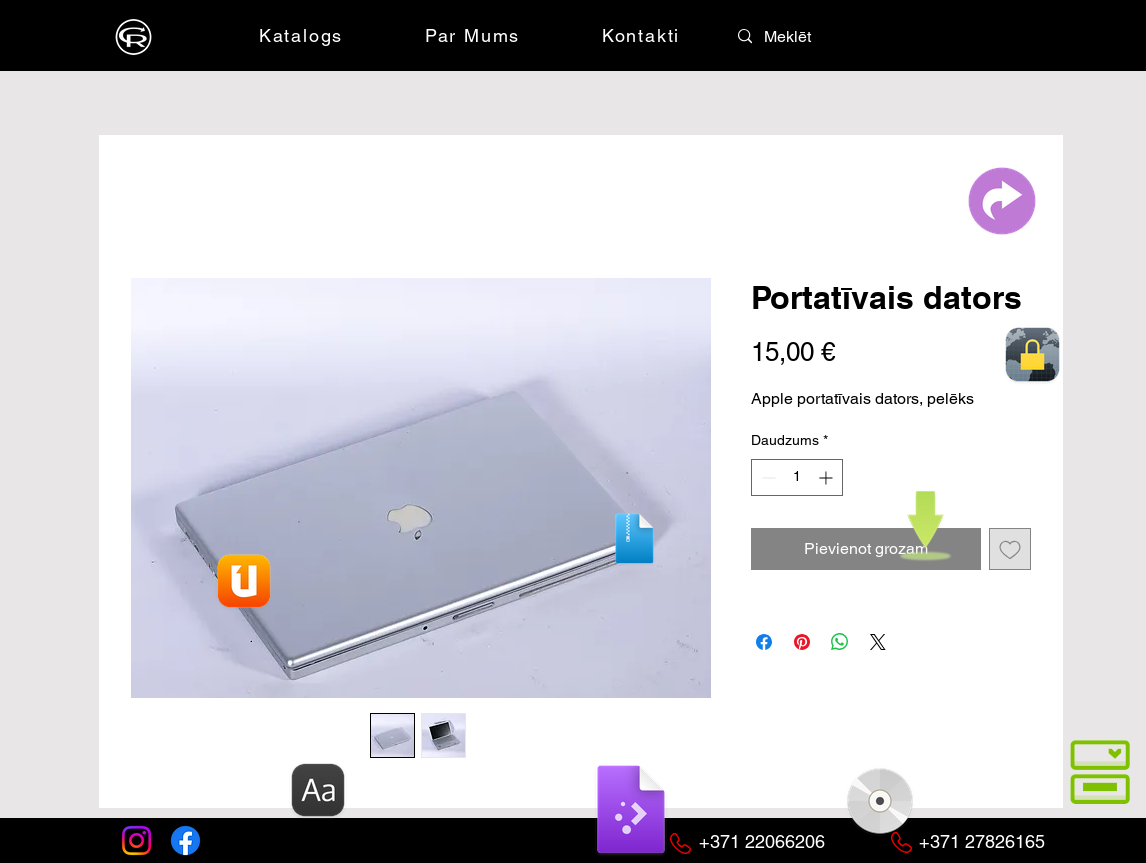 This screenshot has height=863, width=1146. What do you see at coordinates (244, 581) in the screenshot?
I see `open ubuntu one cloud storage app` at bounding box center [244, 581].